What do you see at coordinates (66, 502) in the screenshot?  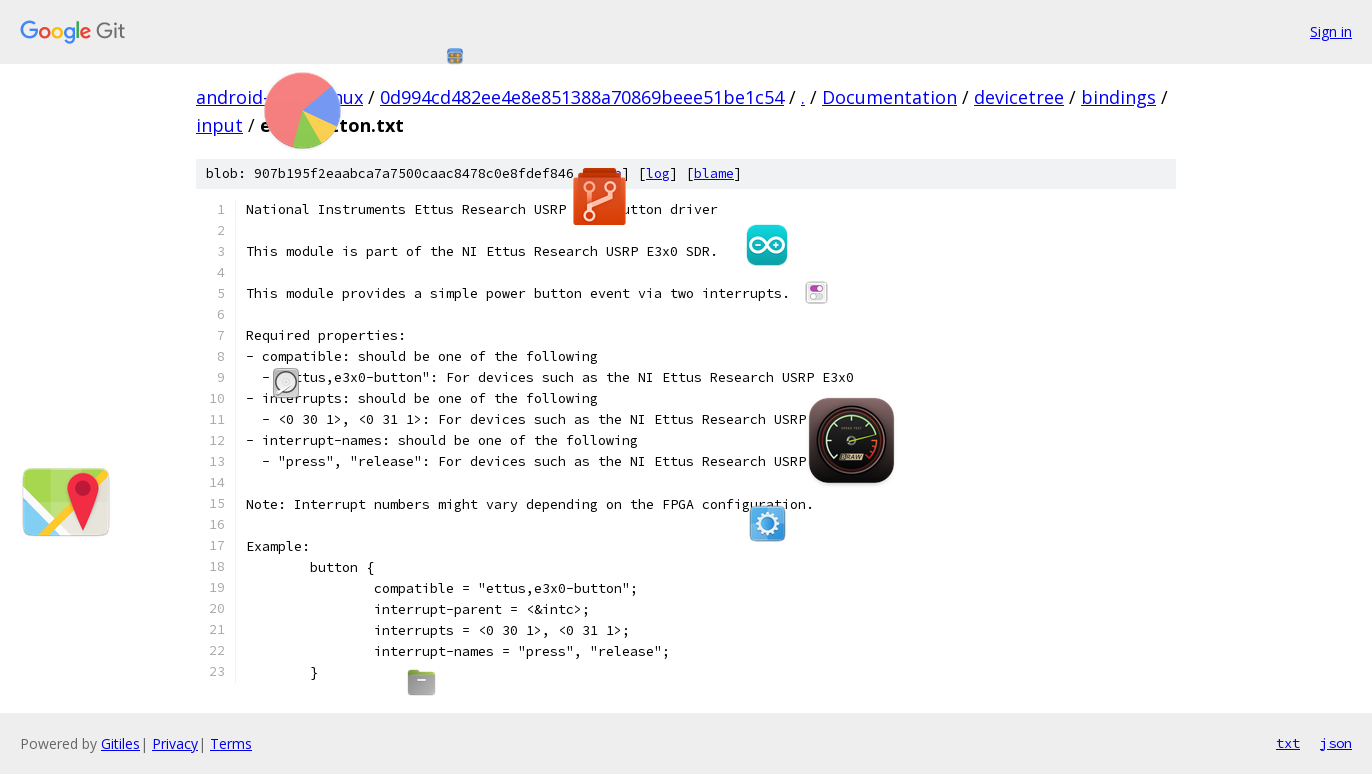 I see `open the maps application` at bounding box center [66, 502].